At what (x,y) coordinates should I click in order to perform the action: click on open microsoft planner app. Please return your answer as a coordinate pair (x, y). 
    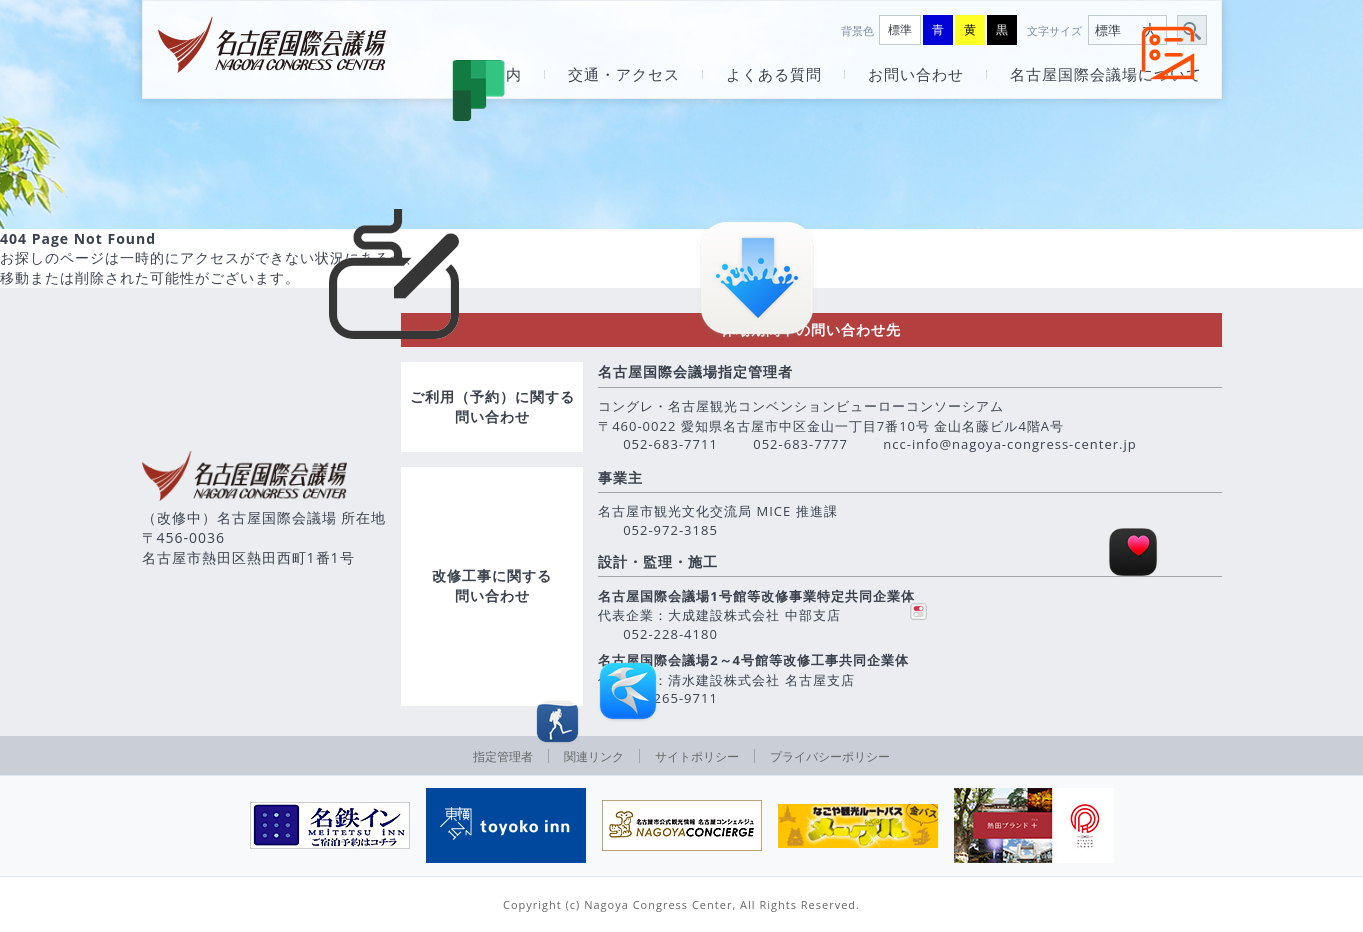
    Looking at the image, I should click on (478, 90).